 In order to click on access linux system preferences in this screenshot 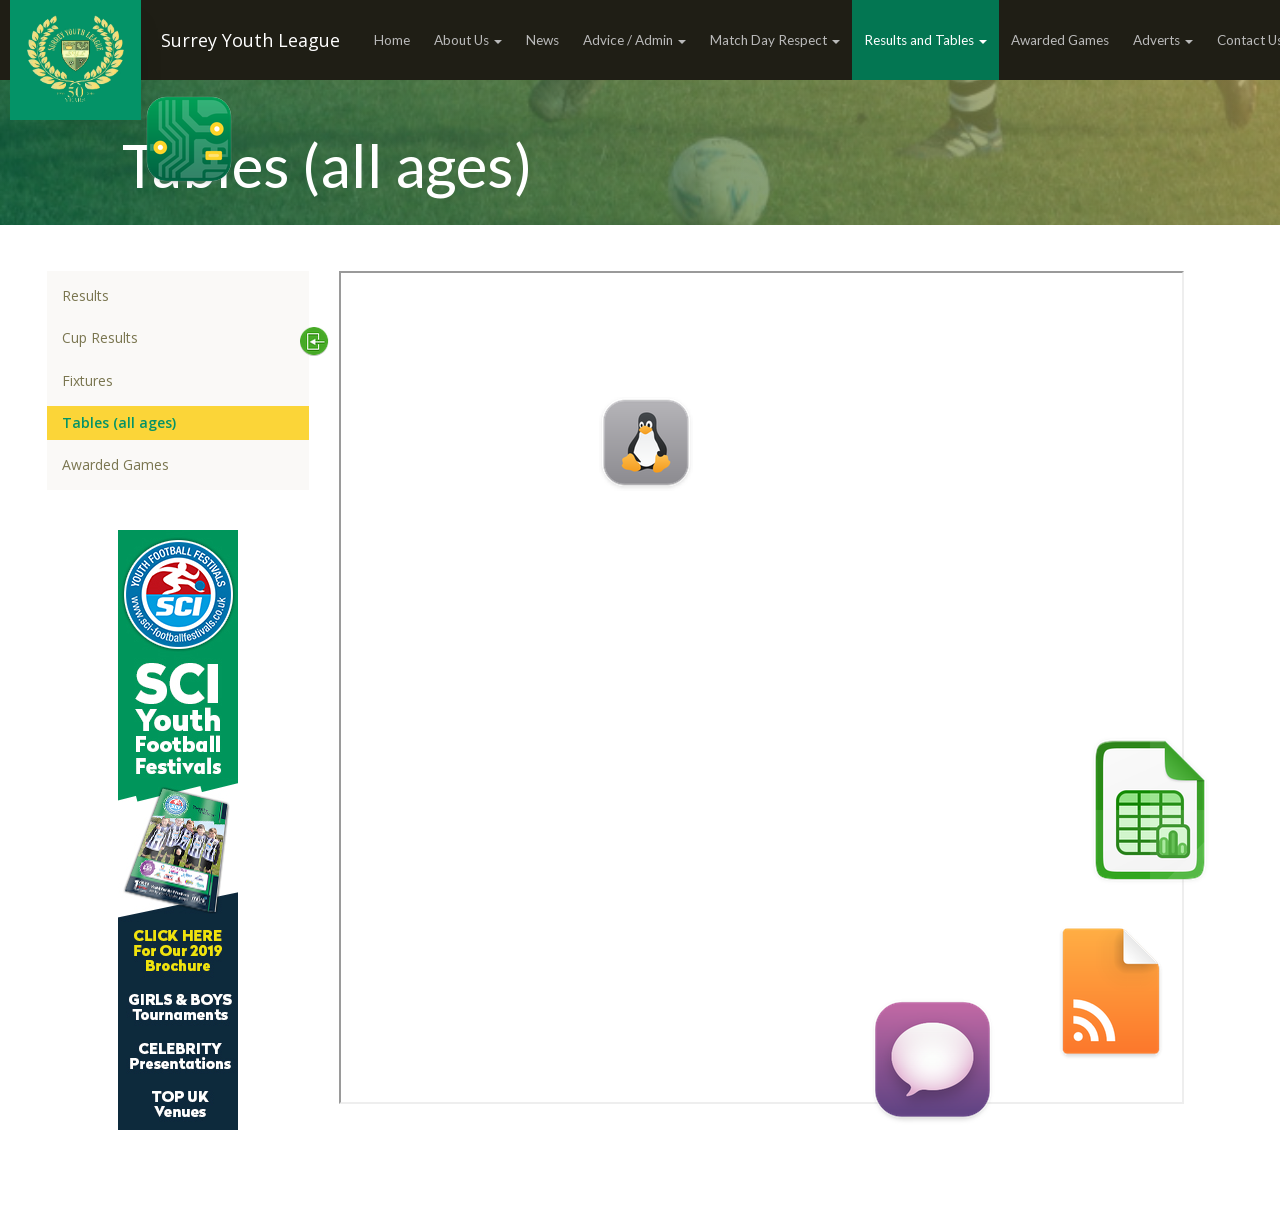, I will do `click(646, 444)`.